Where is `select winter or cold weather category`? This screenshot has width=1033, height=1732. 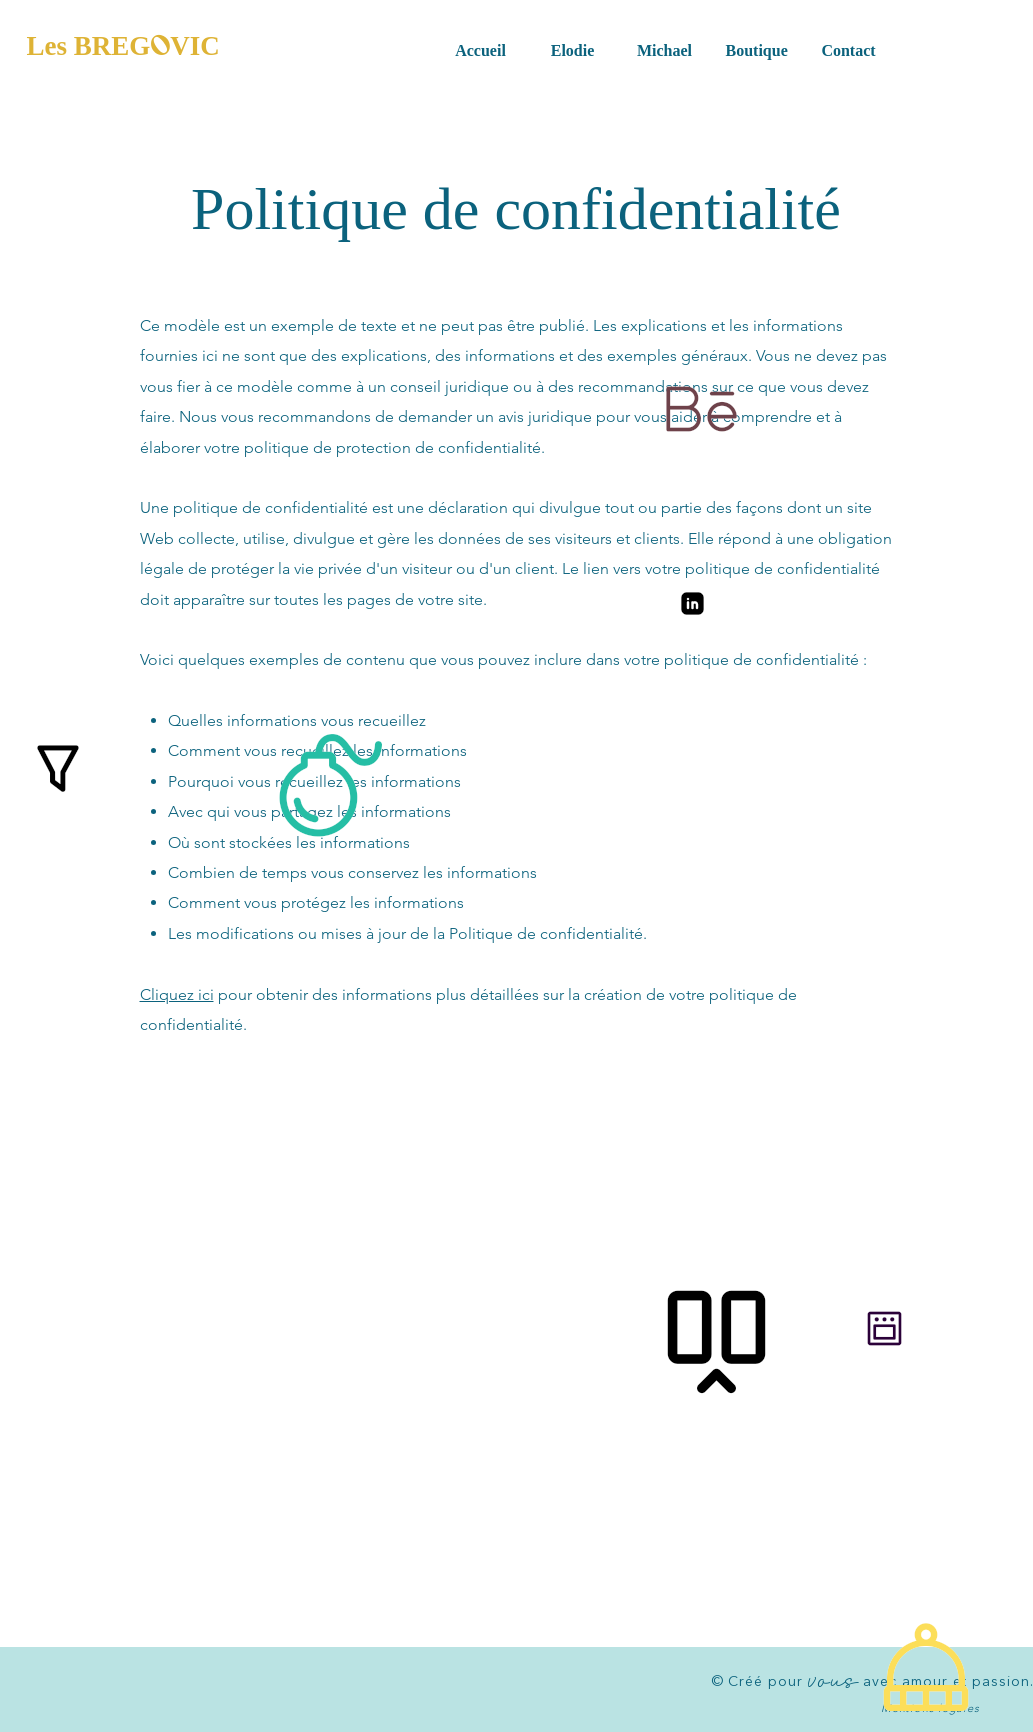
select winter or cold weather category is located at coordinates (926, 1672).